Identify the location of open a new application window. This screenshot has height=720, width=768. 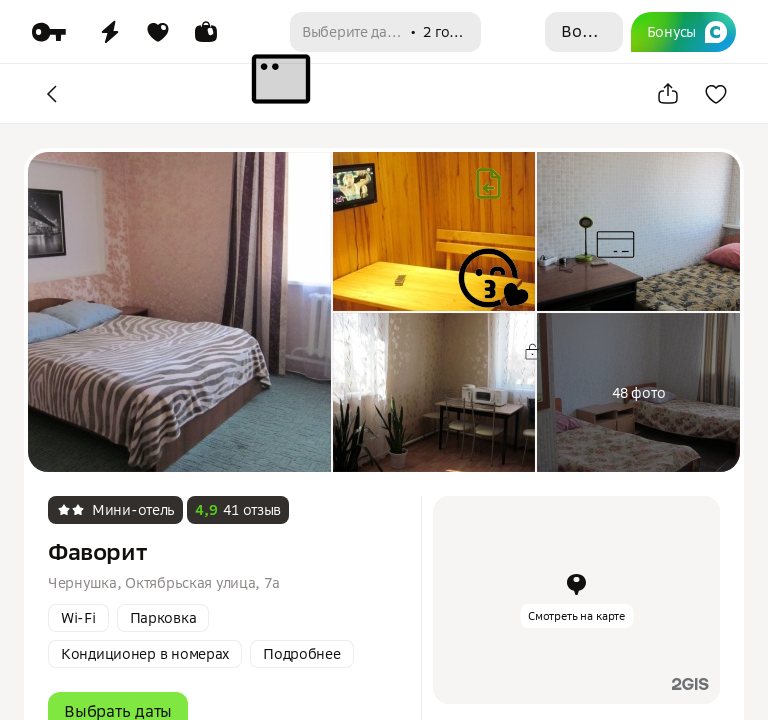
(281, 79).